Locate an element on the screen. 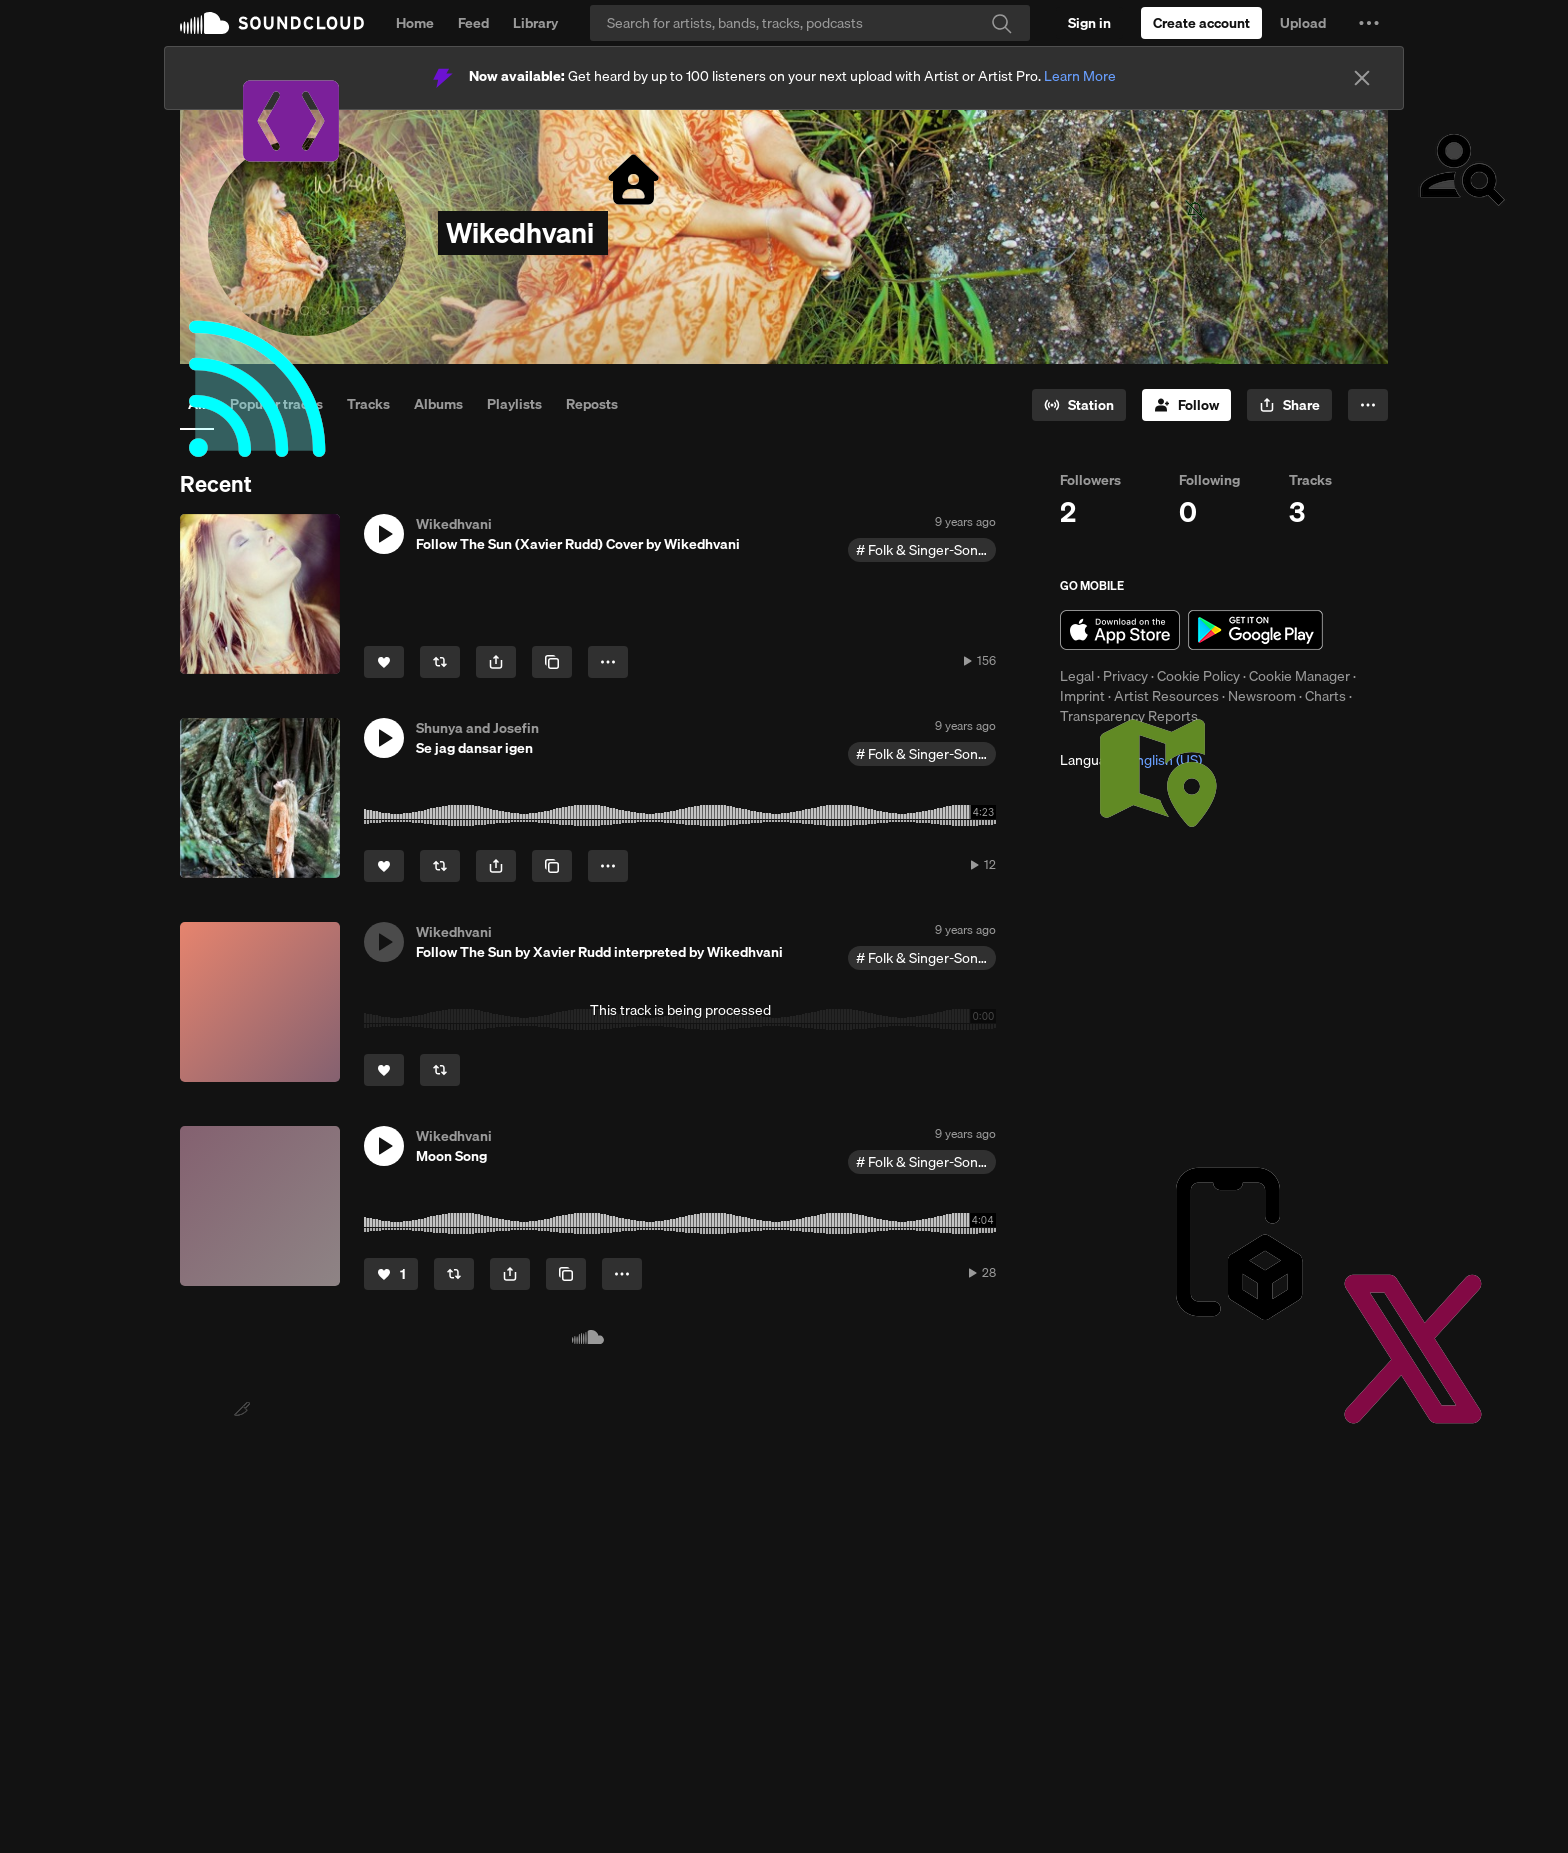 This screenshot has height=1853, width=1568. mute notifications is located at coordinates (1195, 210).